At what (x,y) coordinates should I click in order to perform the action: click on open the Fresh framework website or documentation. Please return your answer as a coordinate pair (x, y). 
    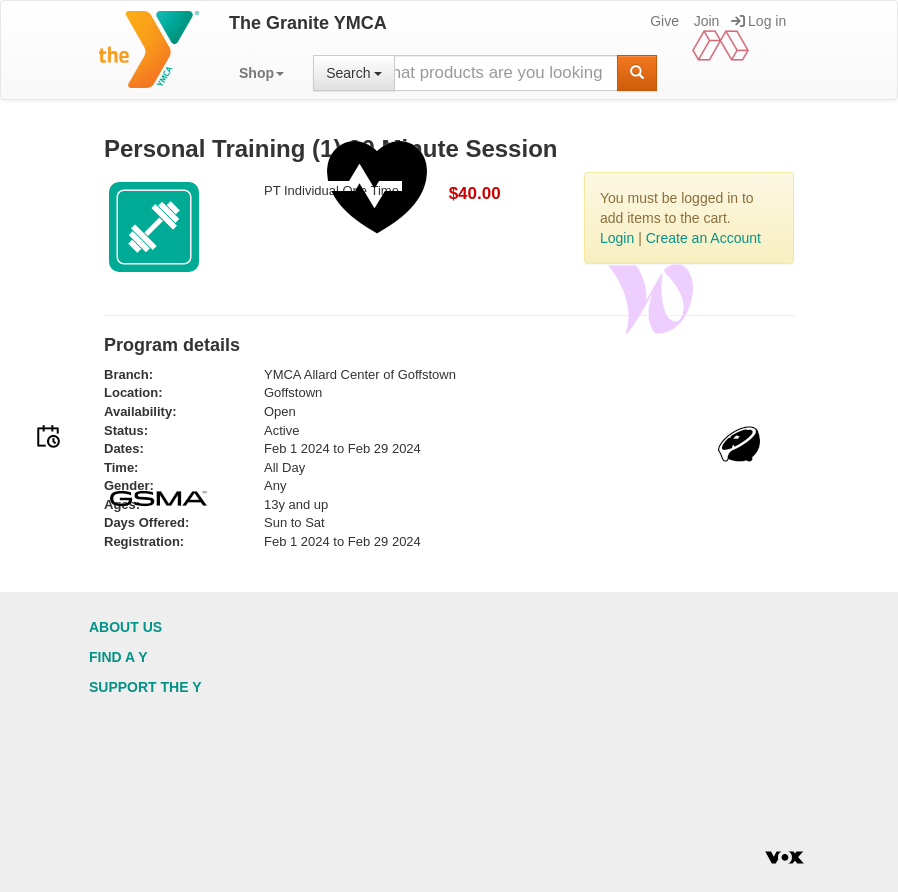
    Looking at the image, I should click on (739, 444).